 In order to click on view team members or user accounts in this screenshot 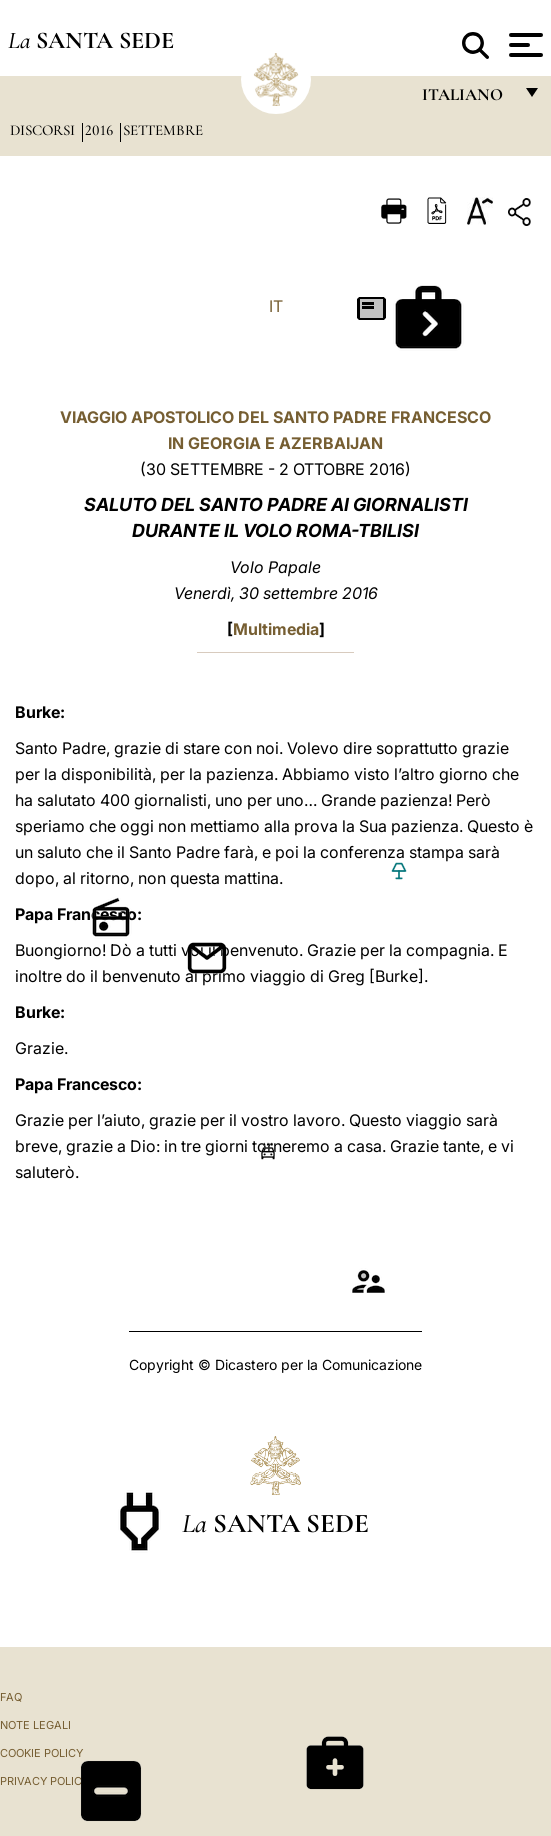, I will do `click(368, 1281)`.